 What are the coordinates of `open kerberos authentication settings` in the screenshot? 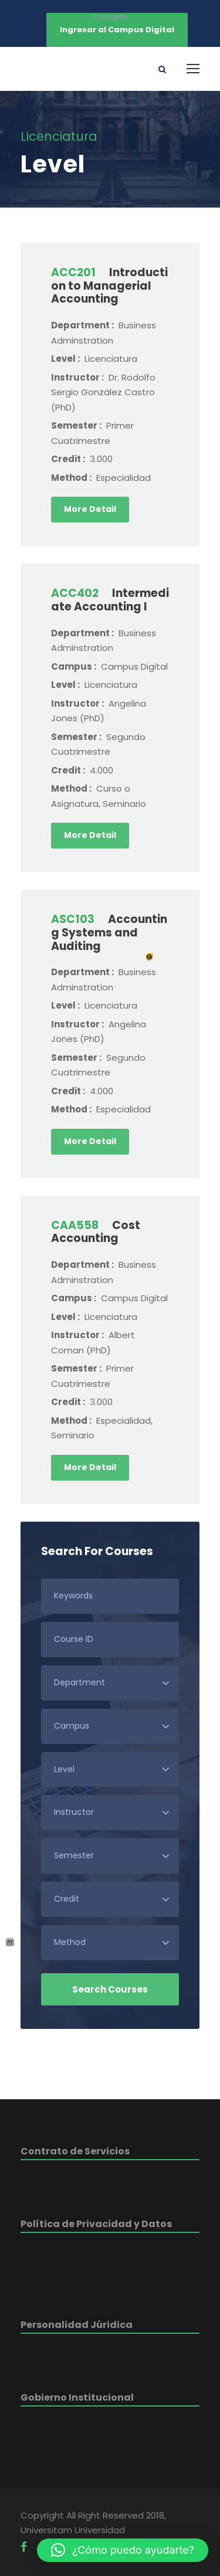 It's located at (10, 1942).